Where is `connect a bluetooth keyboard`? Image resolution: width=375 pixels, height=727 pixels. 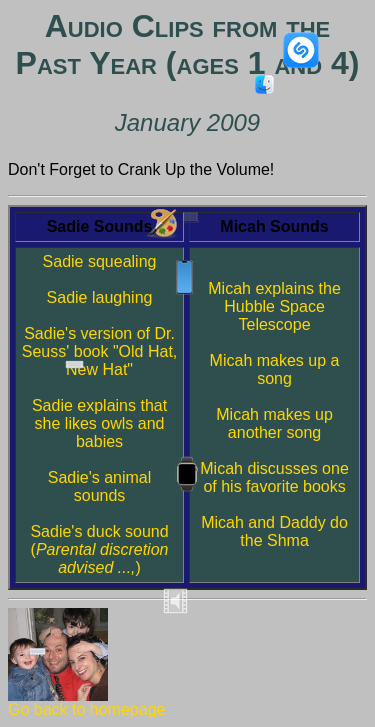 connect a bluetooth keyboard is located at coordinates (37, 651).